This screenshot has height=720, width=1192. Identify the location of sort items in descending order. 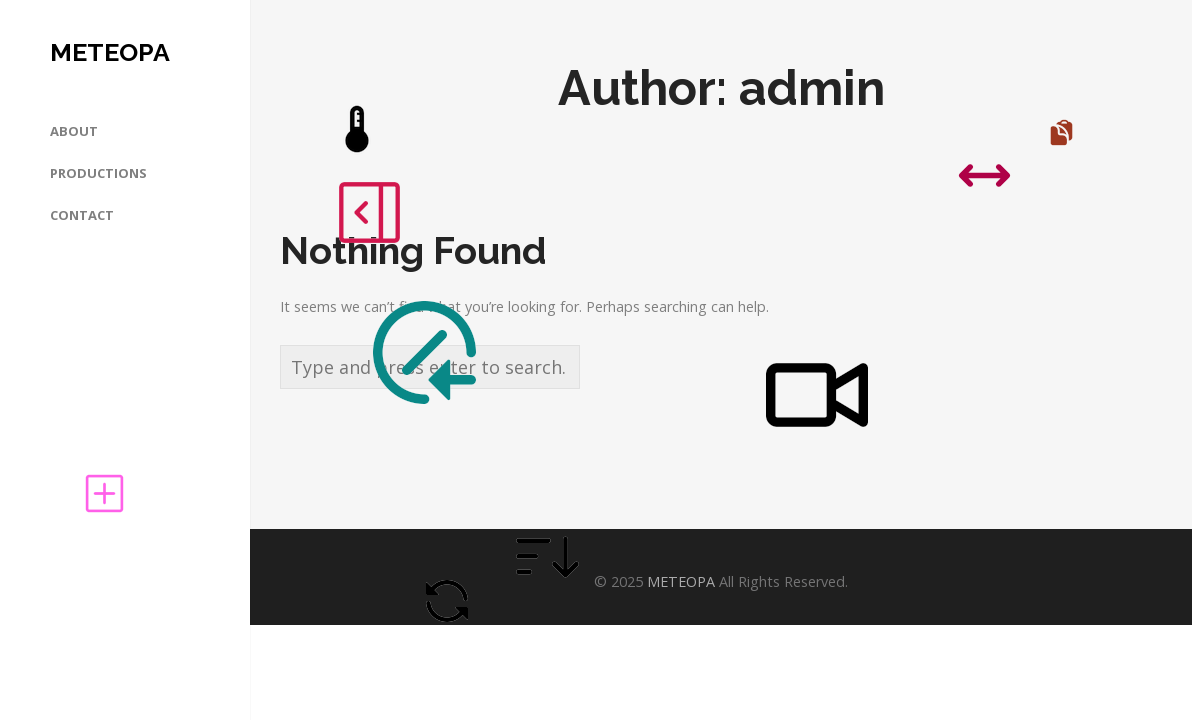
(547, 555).